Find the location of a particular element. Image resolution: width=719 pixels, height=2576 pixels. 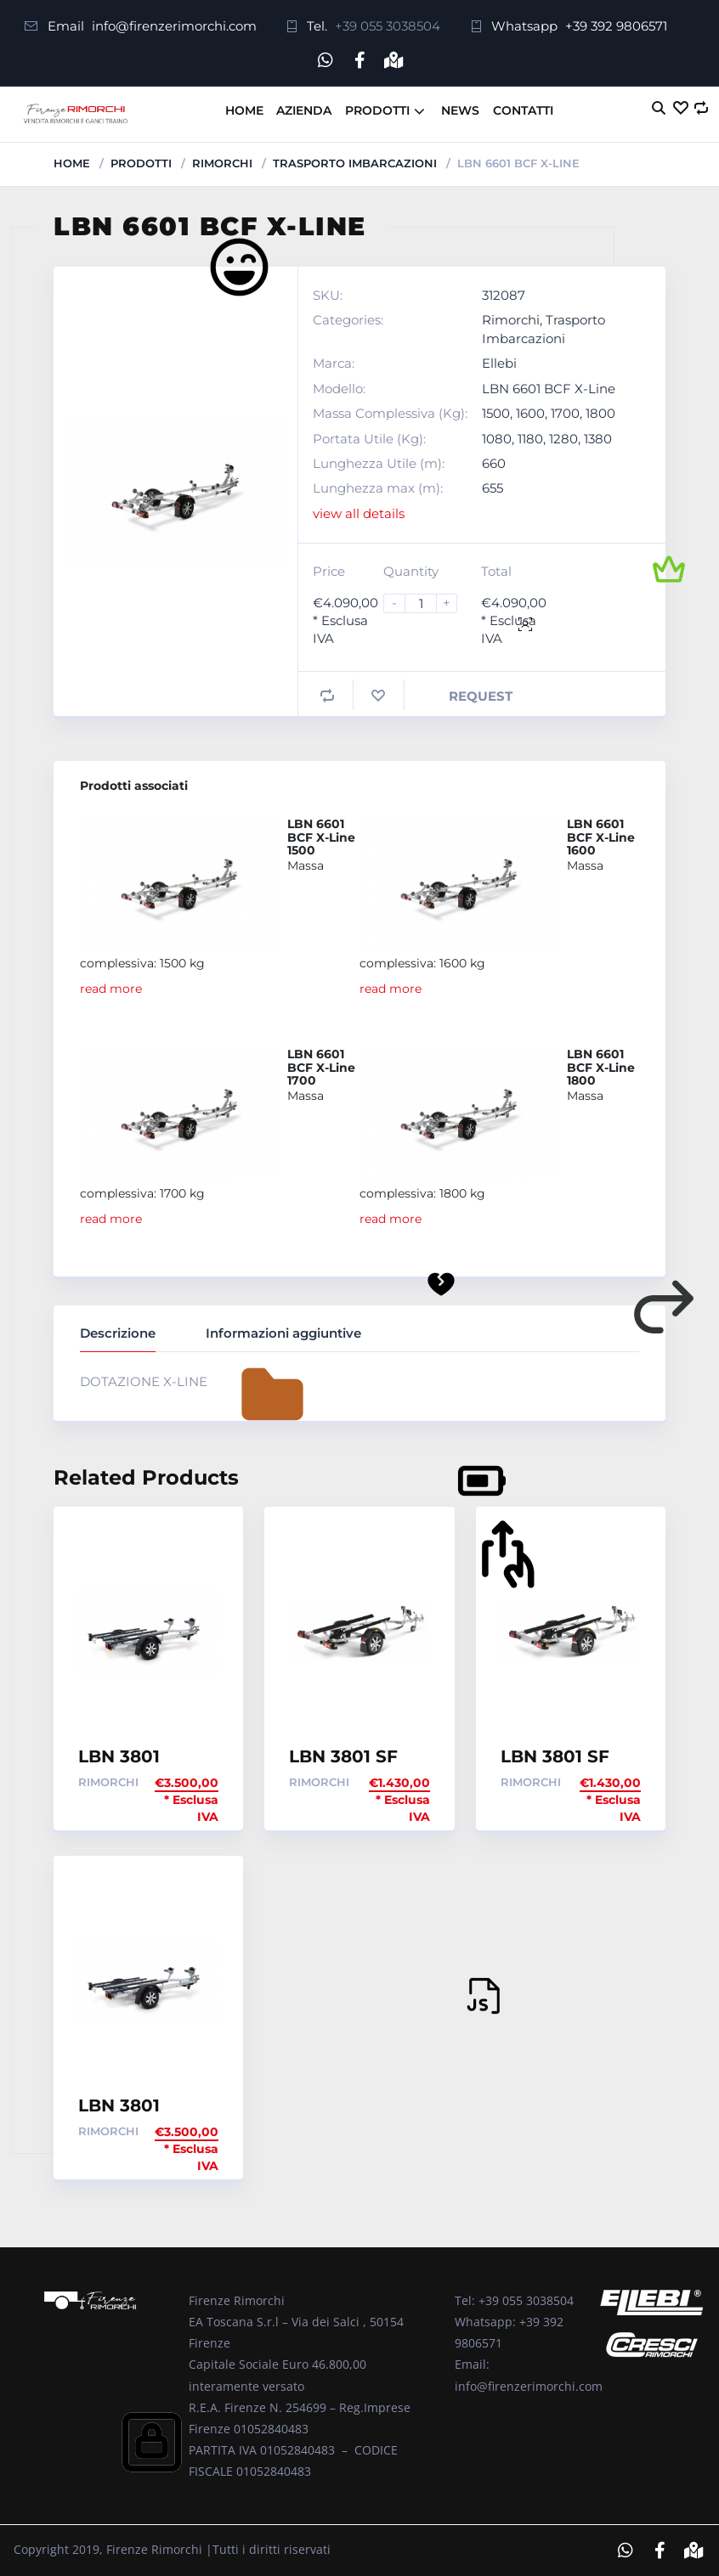

focus on user profile or account is located at coordinates (525, 624).